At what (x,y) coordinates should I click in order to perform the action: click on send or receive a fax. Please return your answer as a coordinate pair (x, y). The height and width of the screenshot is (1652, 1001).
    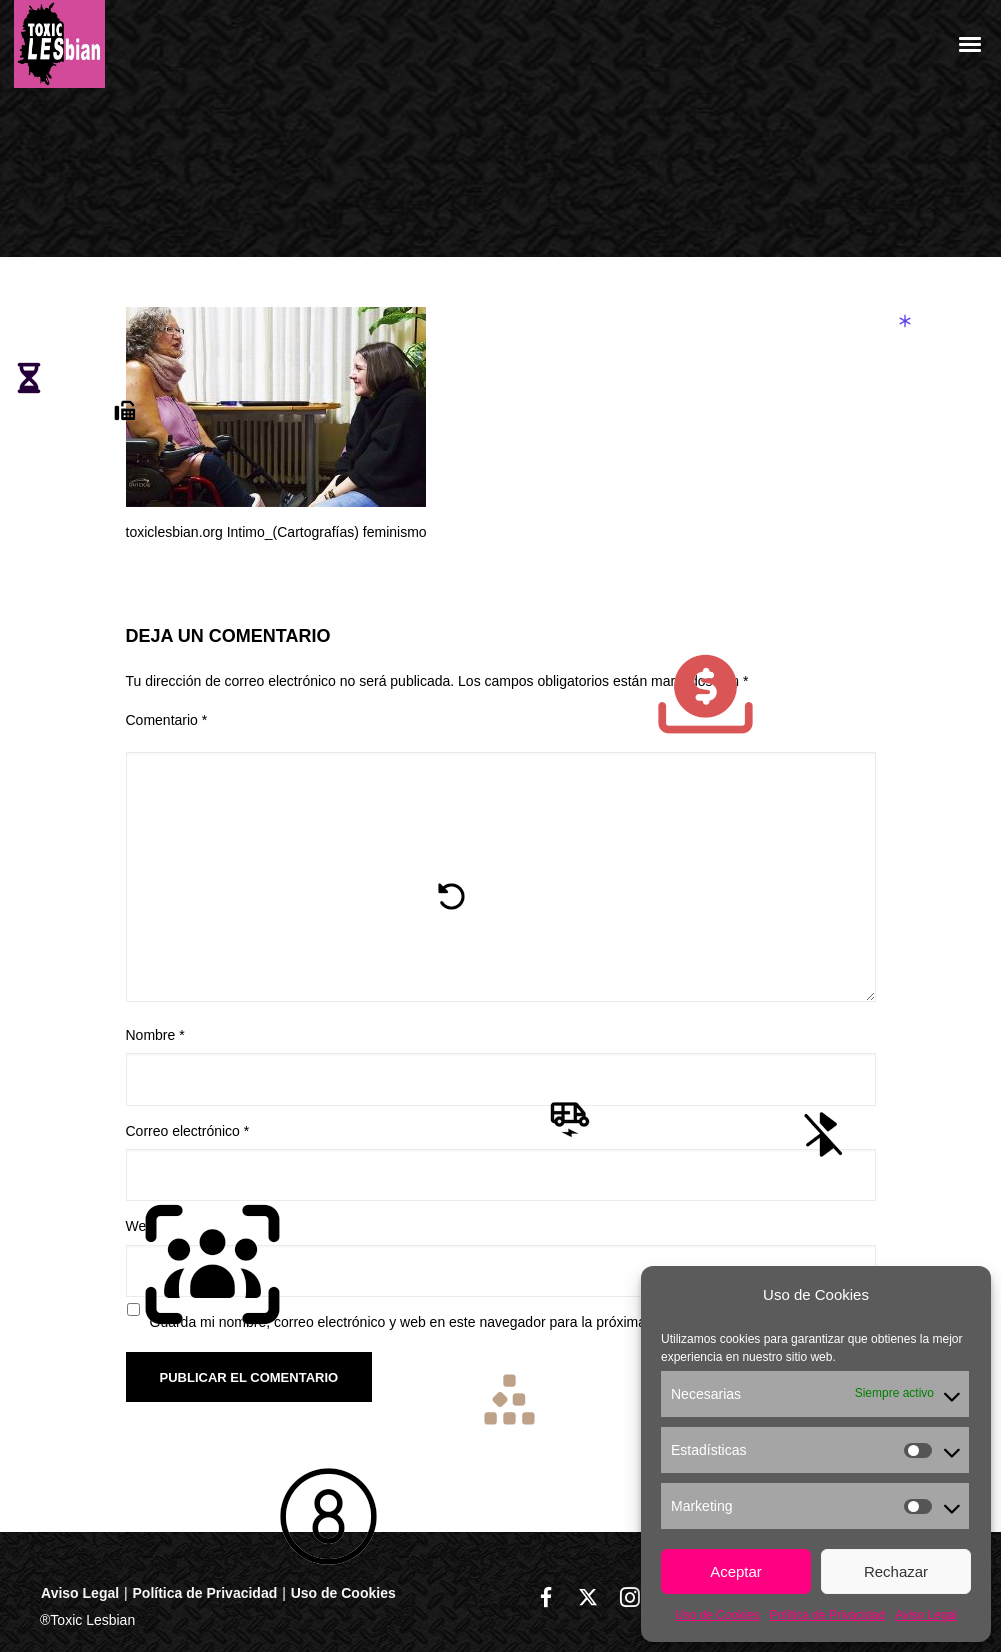
    Looking at the image, I should click on (125, 411).